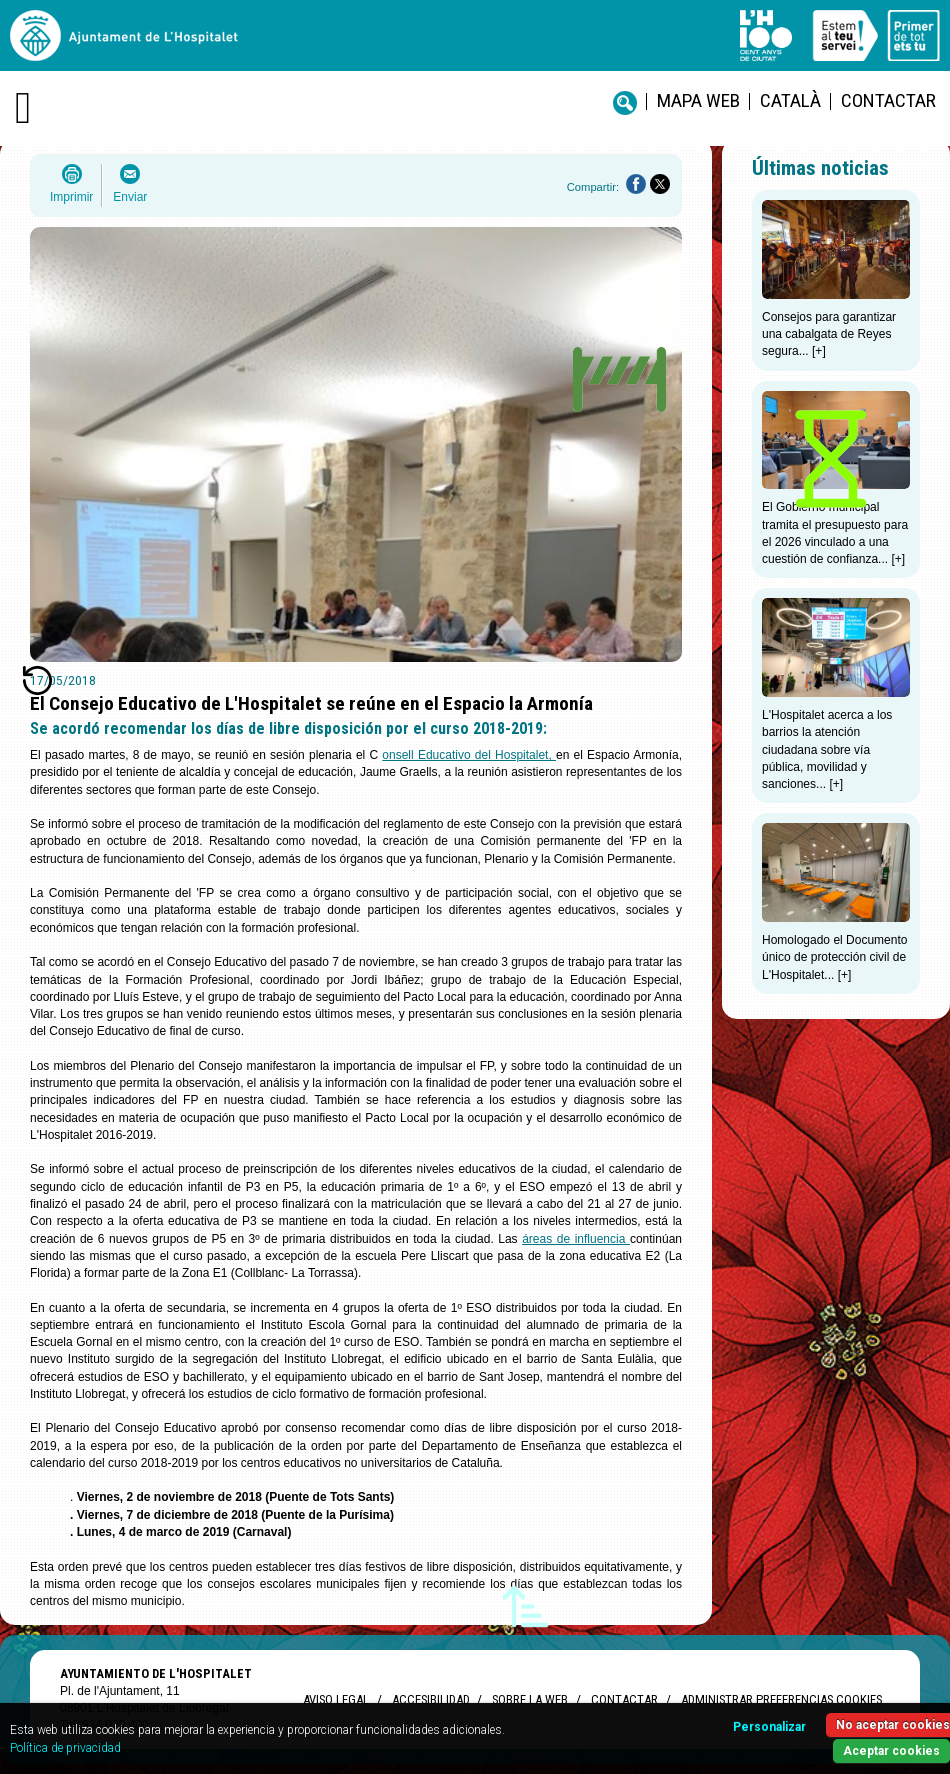 Image resolution: width=950 pixels, height=1774 pixels. What do you see at coordinates (37, 680) in the screenshot?
I see `undo the last action` at bounding box center [37, 680].